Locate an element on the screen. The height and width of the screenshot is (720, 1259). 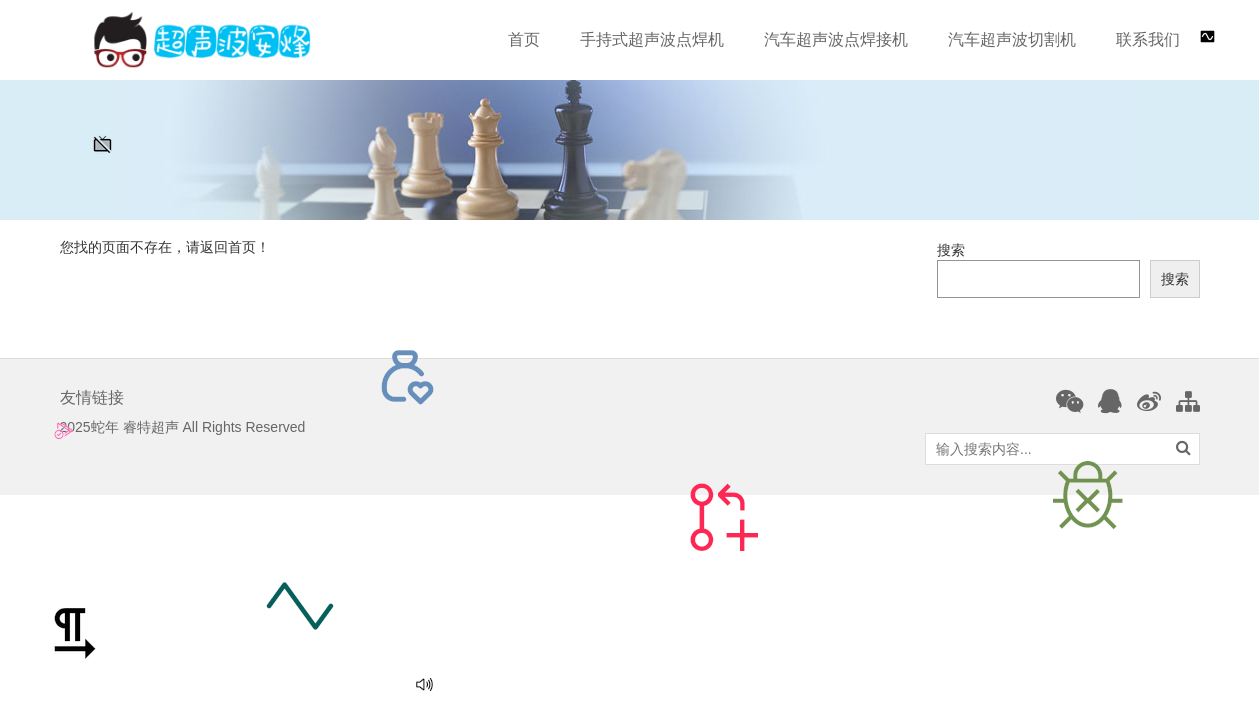
set text direction to left-to-right is located at coordinates (72, 633).